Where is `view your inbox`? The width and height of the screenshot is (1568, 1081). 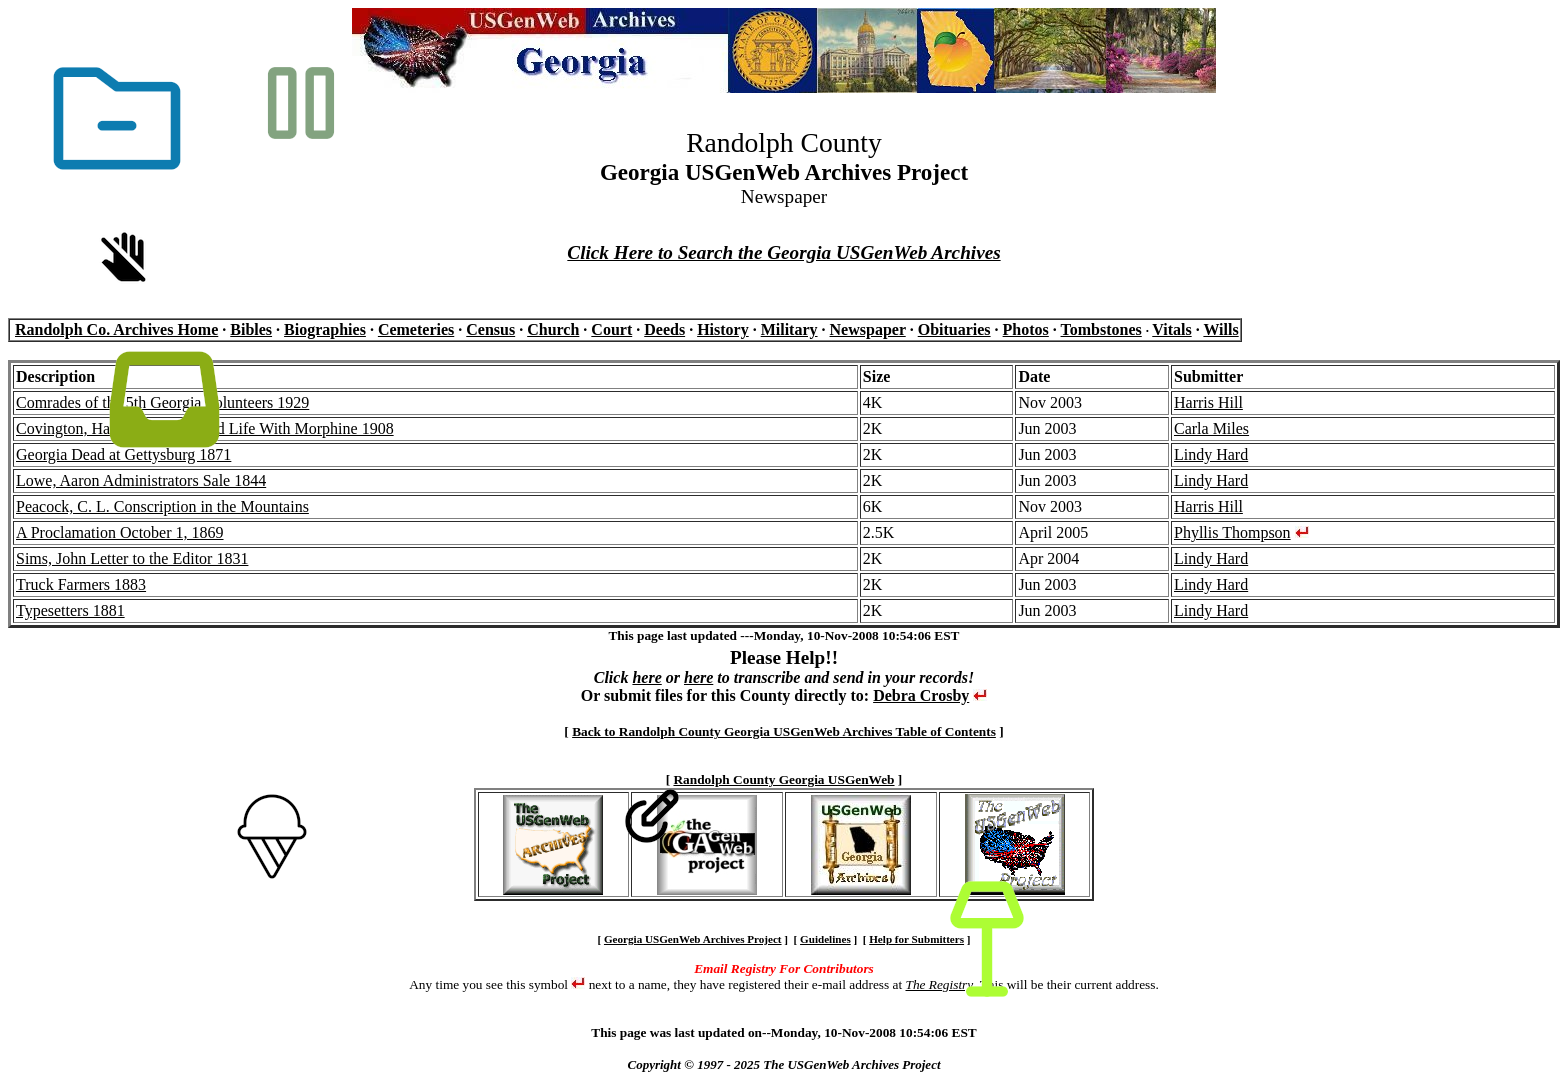 view your inbox is located at coordinates (164, 399).